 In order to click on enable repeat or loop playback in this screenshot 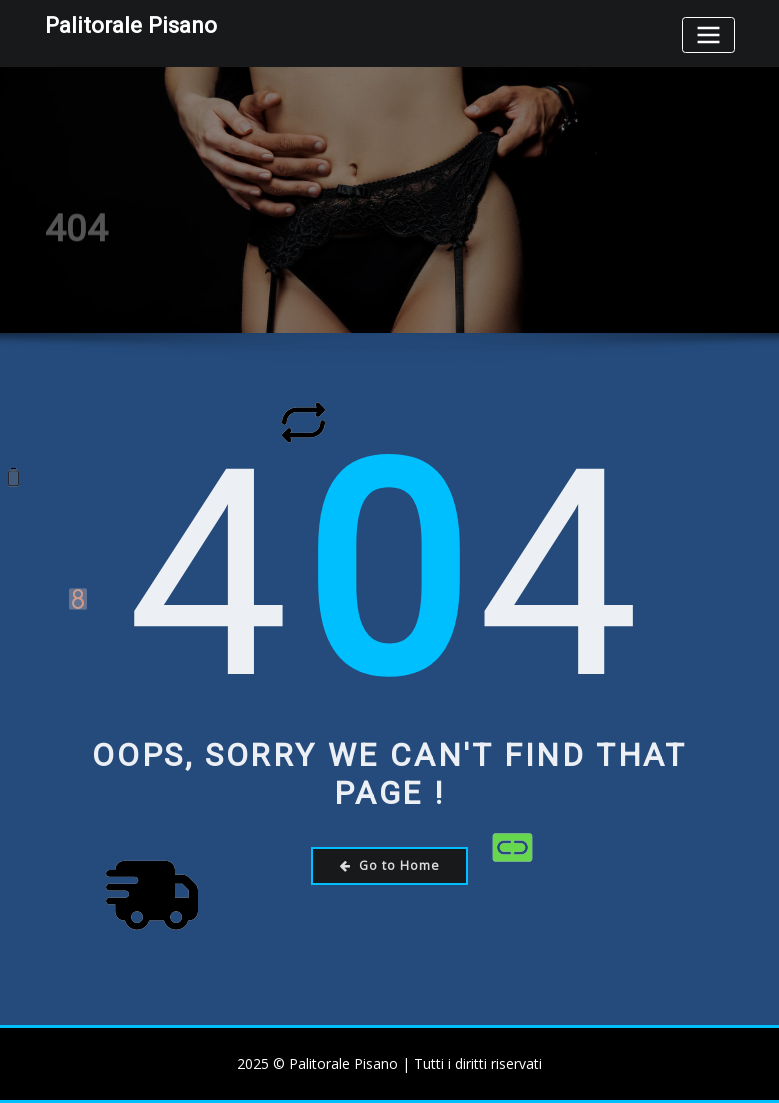, I will do `click(303, 422)`.